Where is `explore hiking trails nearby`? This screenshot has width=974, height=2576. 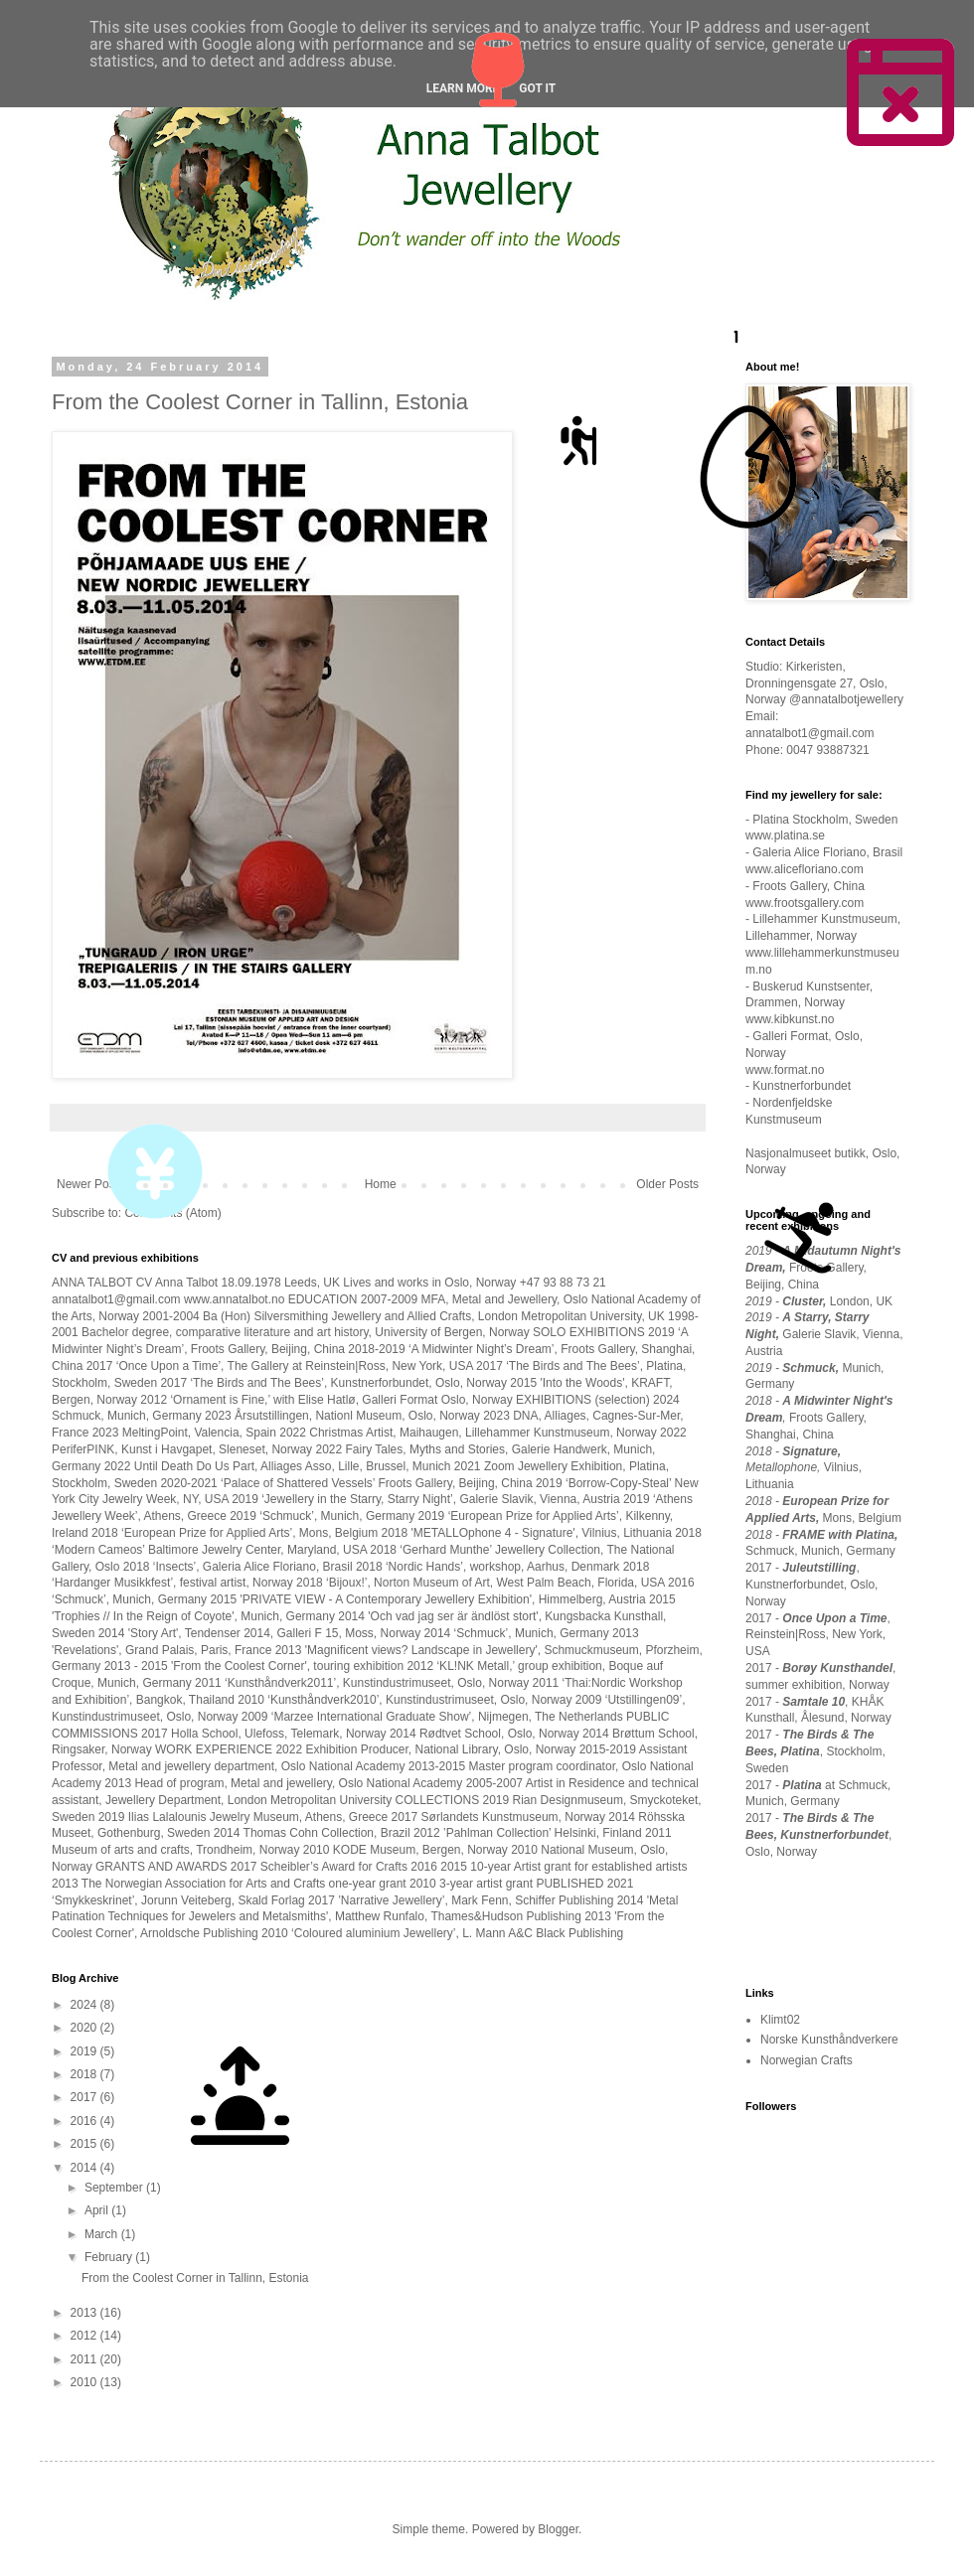
explore hiking trails nearby is located at coordinates (579, 440).